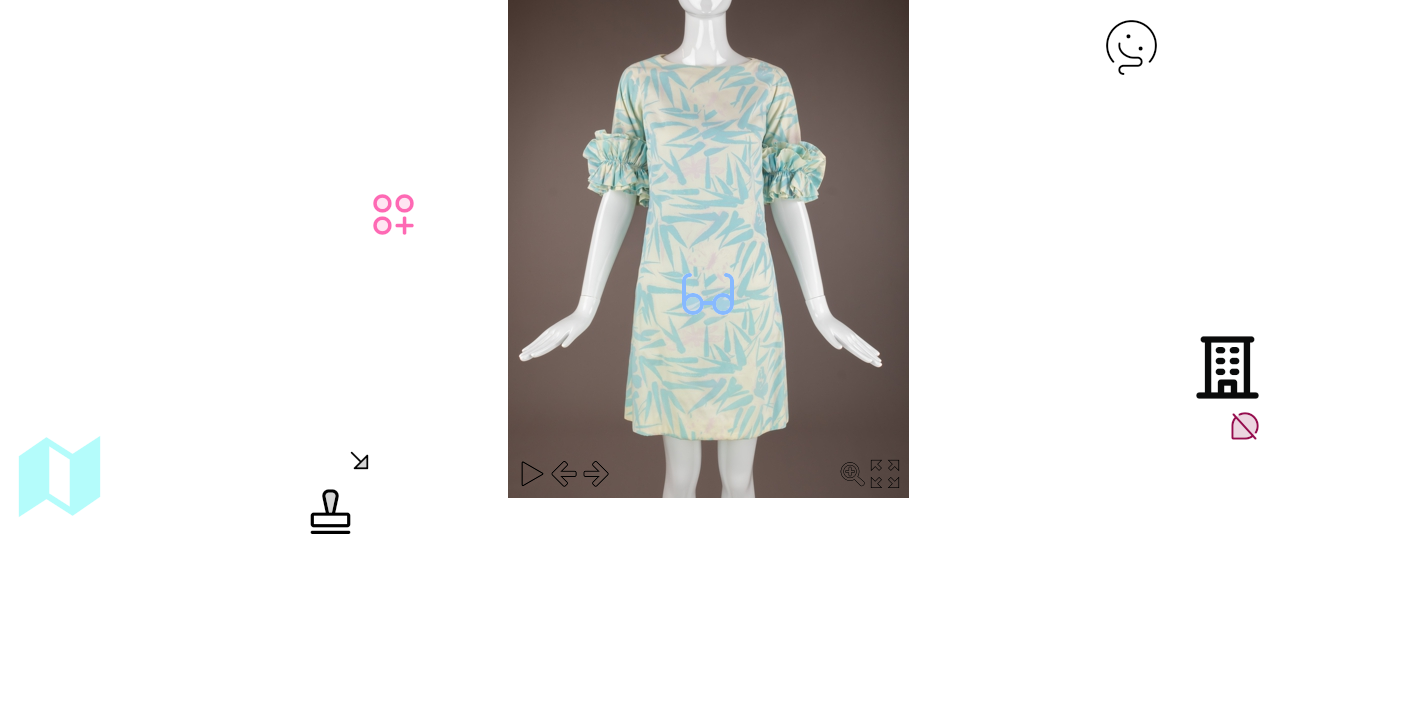 The height and width of the screenshot is (720, 1417). Describe the element at coordinates (1244, 426) in the screenshot. I see `mute or disable chat notifications` at that location.